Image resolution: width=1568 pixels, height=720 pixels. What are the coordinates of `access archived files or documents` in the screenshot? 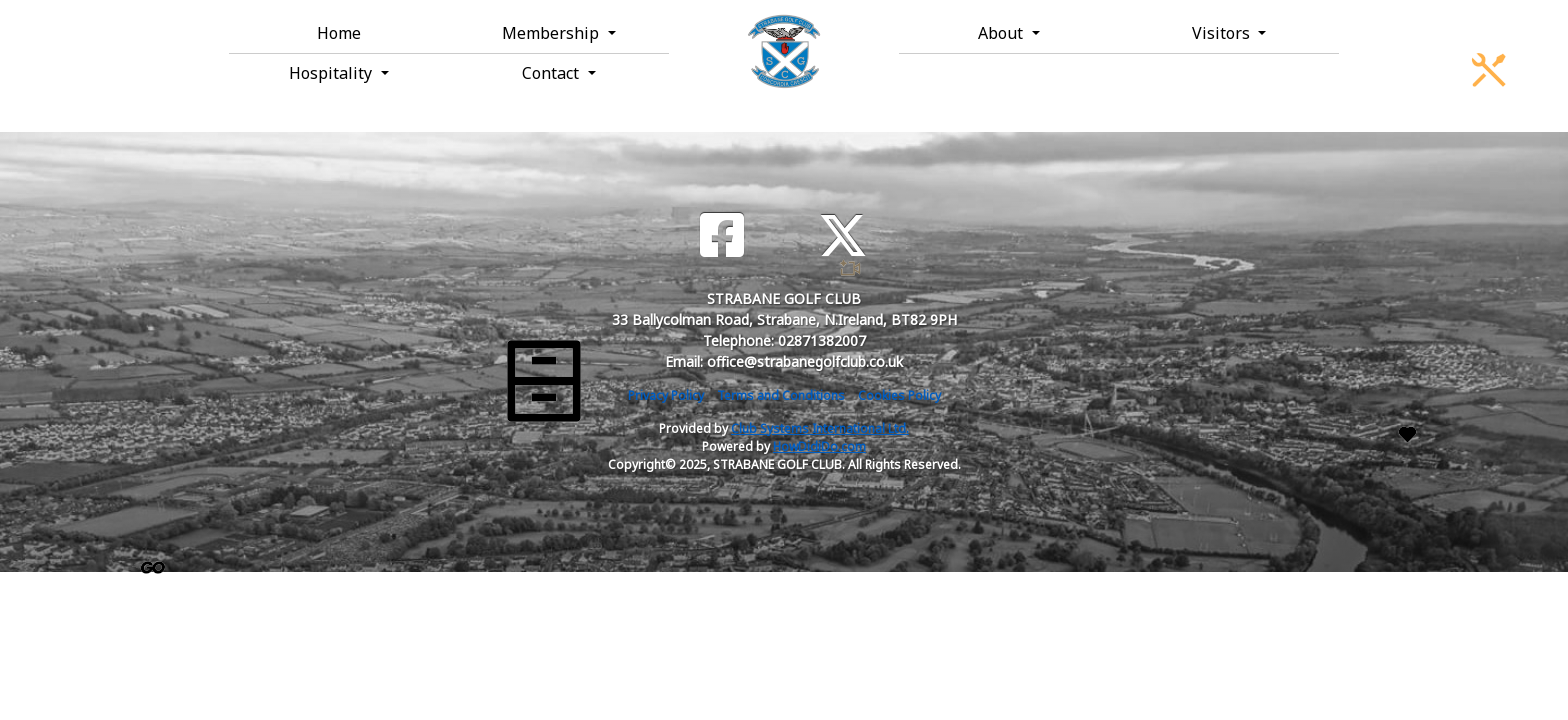 It's located at (544, 381).